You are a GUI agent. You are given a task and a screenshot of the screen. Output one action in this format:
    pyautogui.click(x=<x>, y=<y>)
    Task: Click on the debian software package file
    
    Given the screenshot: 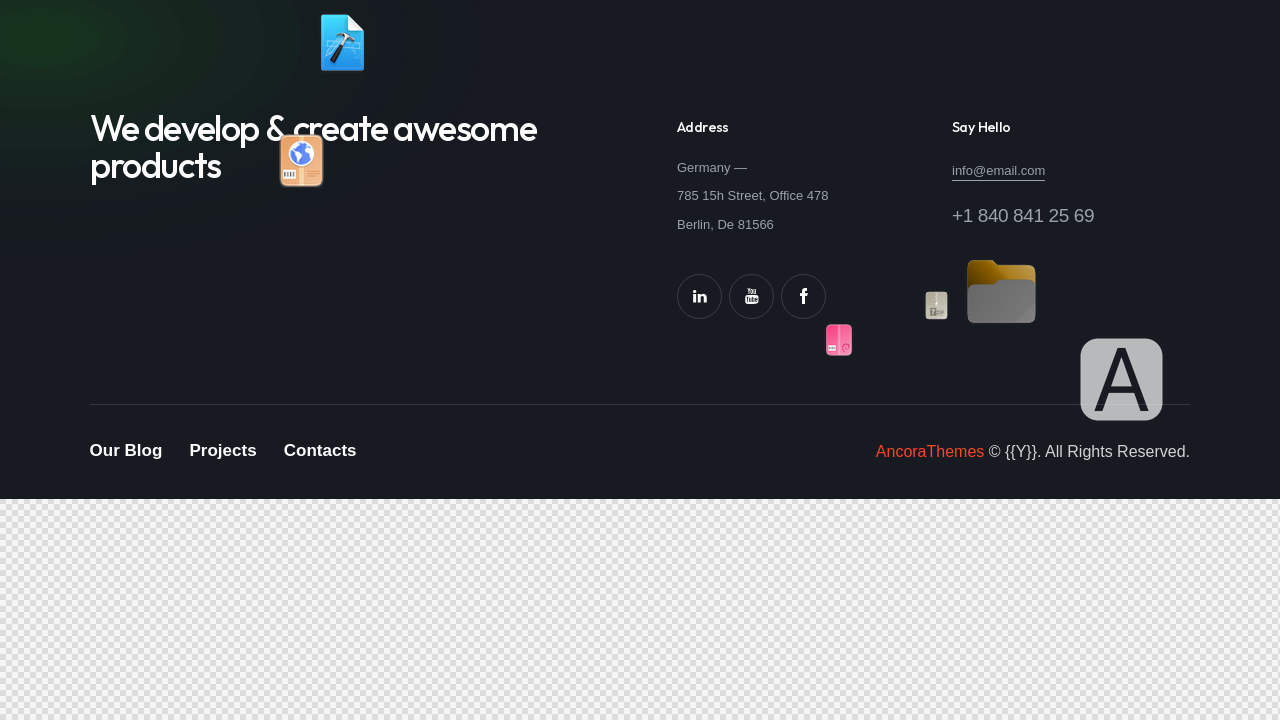 What is the action you would take?
    pyautogui.click(x=839, y=340)
    